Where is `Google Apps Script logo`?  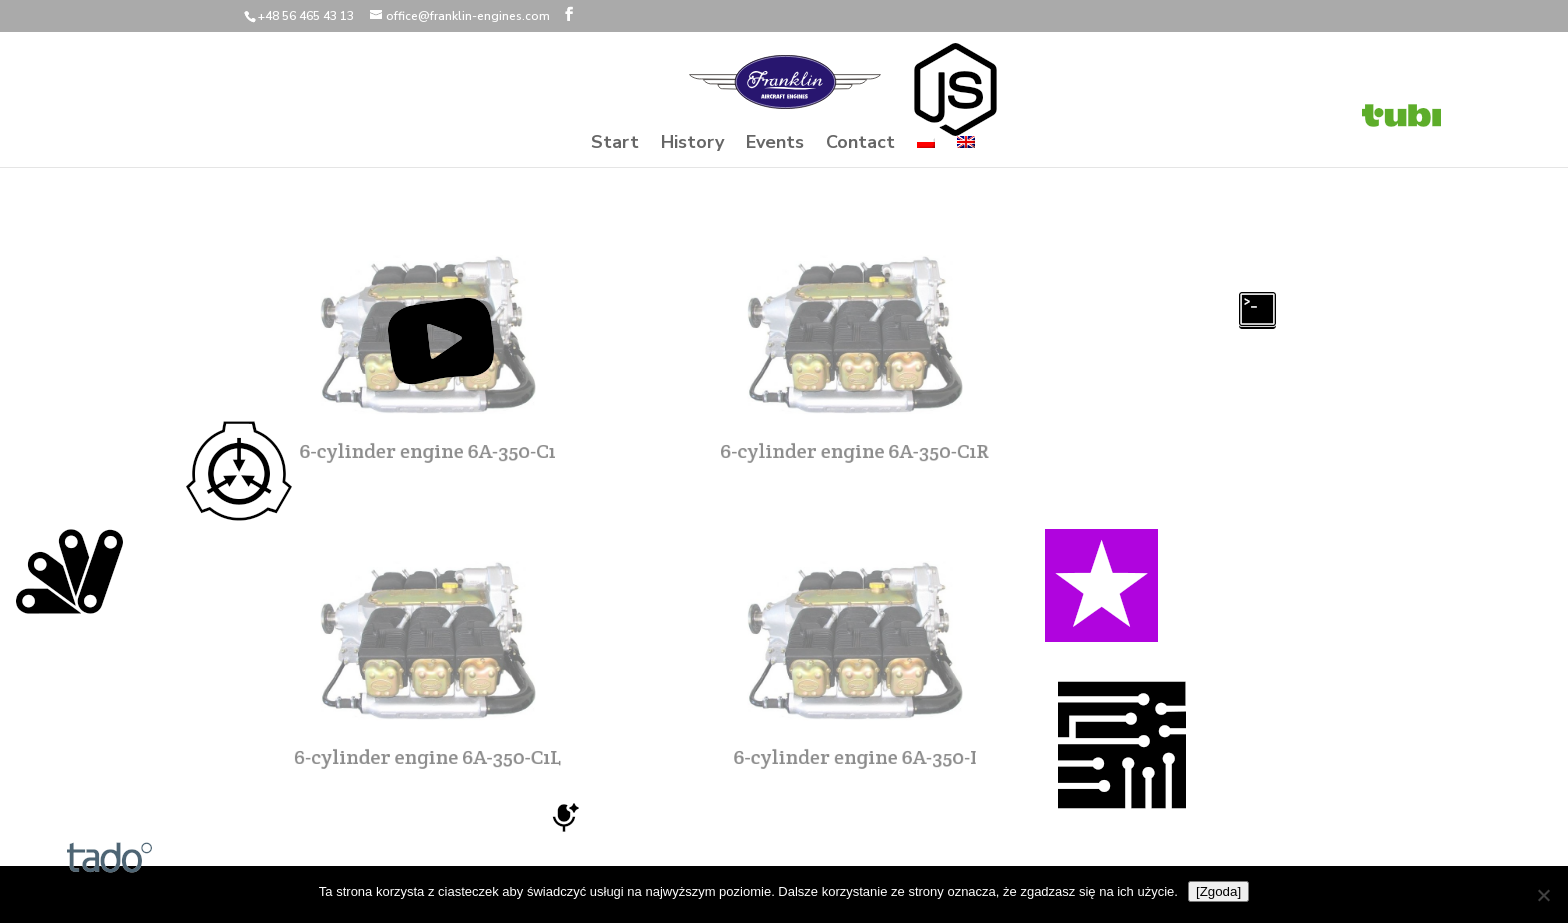
Google Apps Script logo is located at coordinates (69, 571).